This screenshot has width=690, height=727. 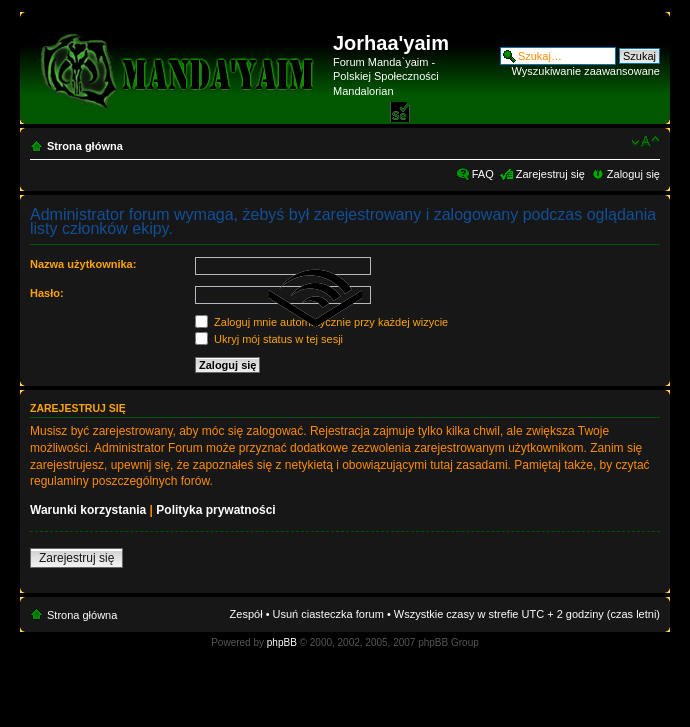 What do you see at coordinates (400, 112) in the screenshot?
I see `selenium browser automation framework logo` at bounding box center [400, 112].